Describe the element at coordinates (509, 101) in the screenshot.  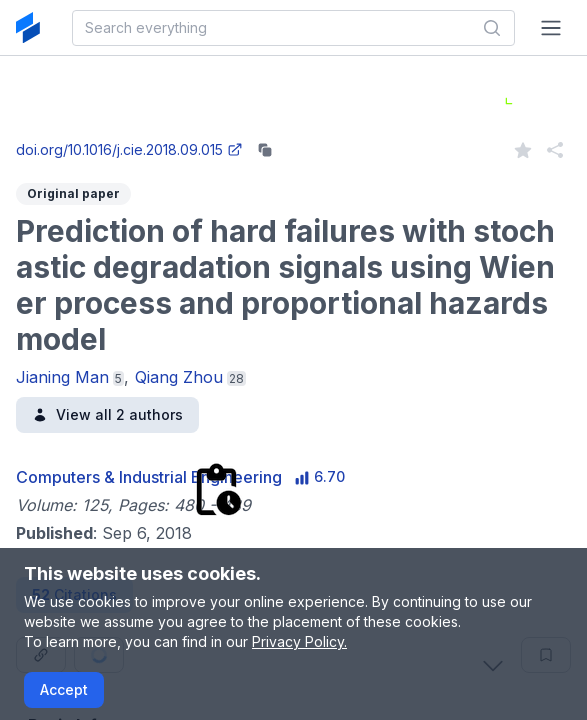
I see `navigate to the bottom-left corner` at that location.